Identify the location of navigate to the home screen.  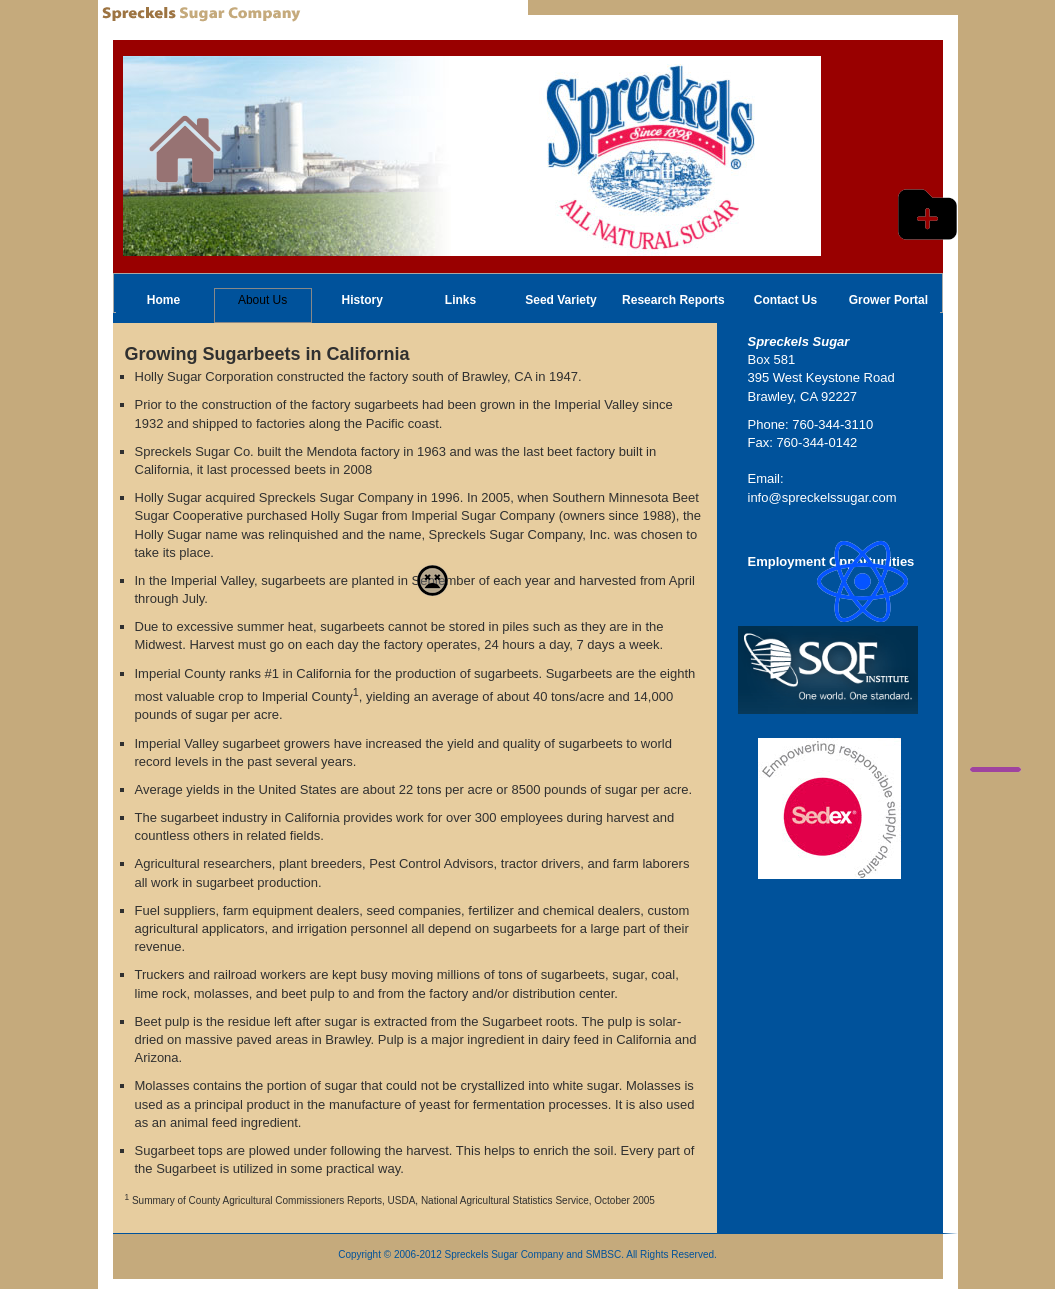
(185, 149).